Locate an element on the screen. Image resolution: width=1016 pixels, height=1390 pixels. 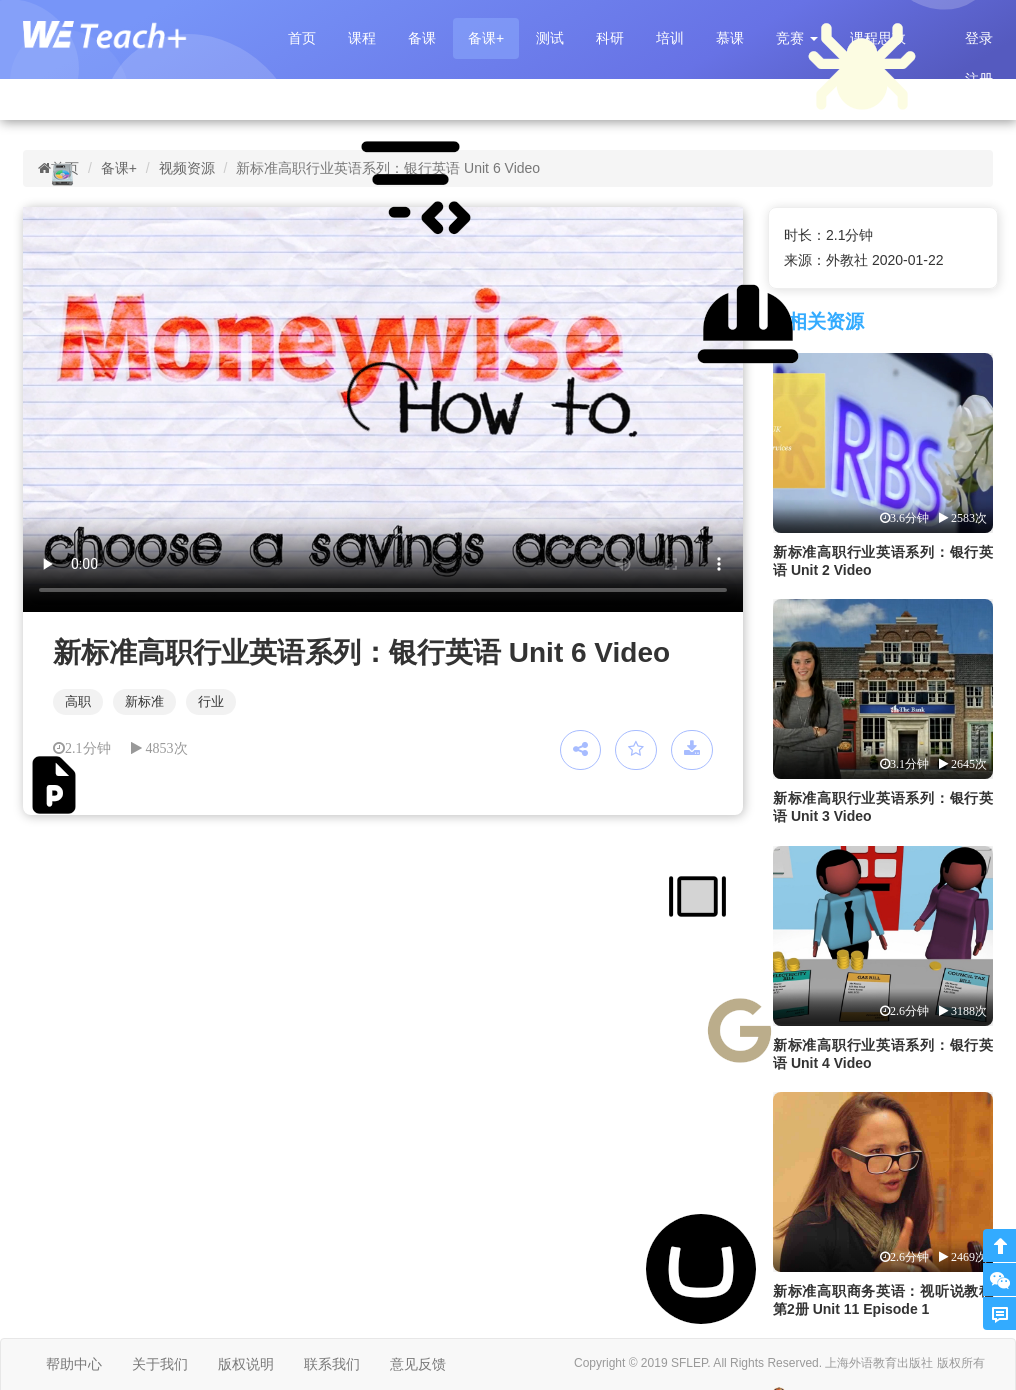
open a PowerPoint presentation file is located at coordinates (54, 785).